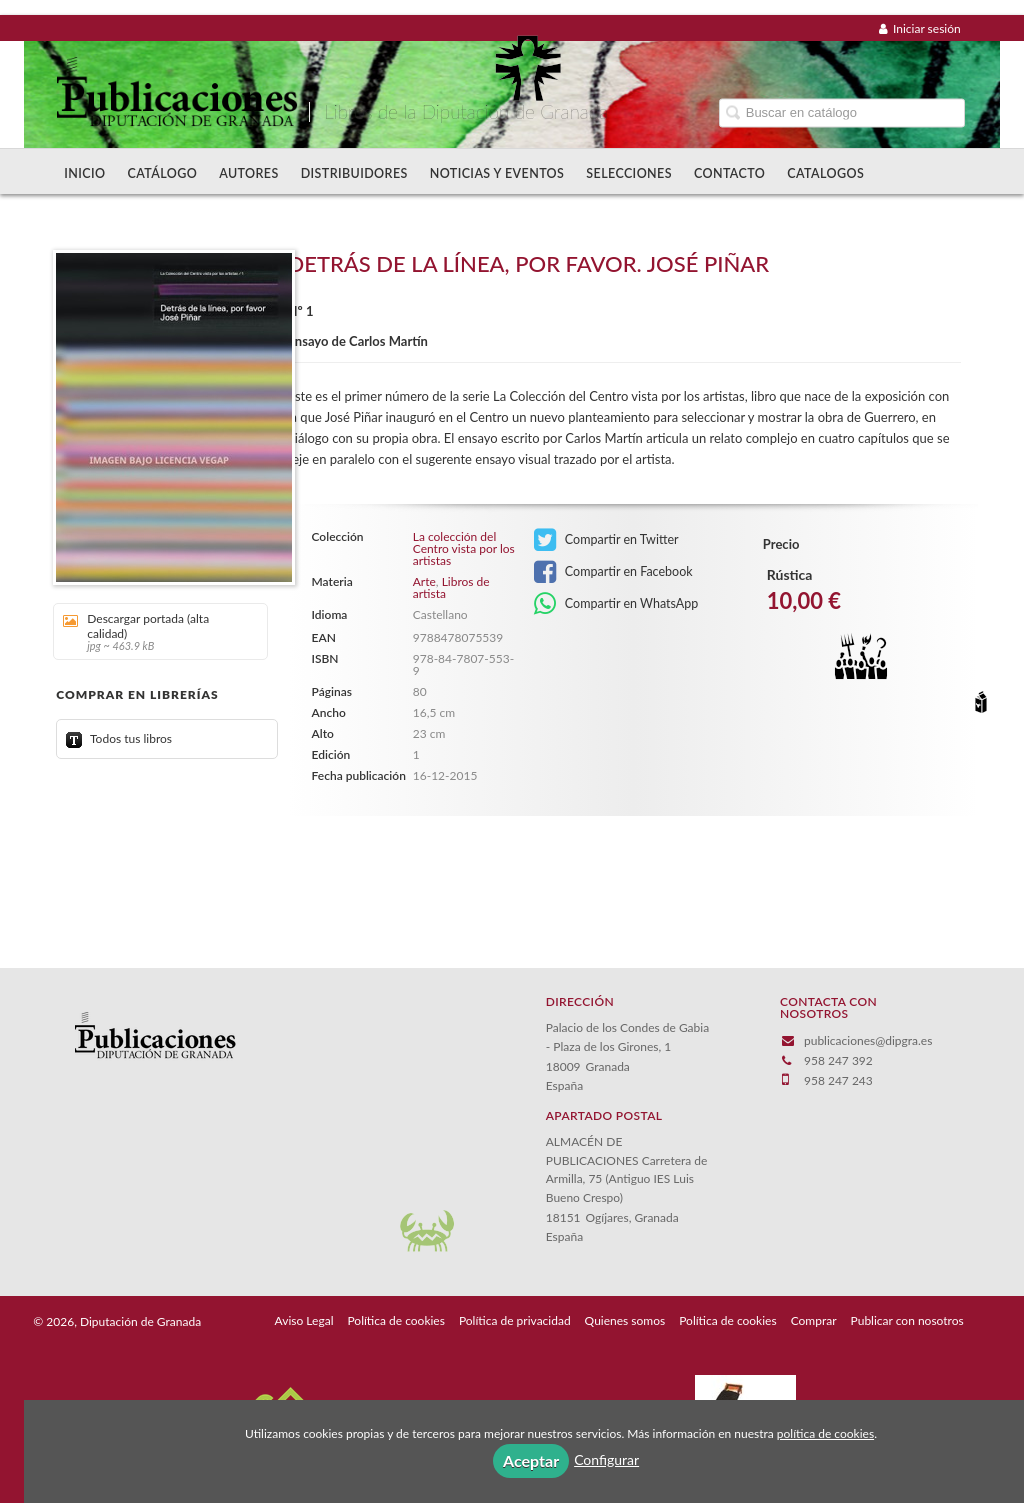 The image size is (1024, 1503). Describe the element at coordinates (861, 653) in the screenshot. I see `indicates a rebellion or protest event in-game` at that location.